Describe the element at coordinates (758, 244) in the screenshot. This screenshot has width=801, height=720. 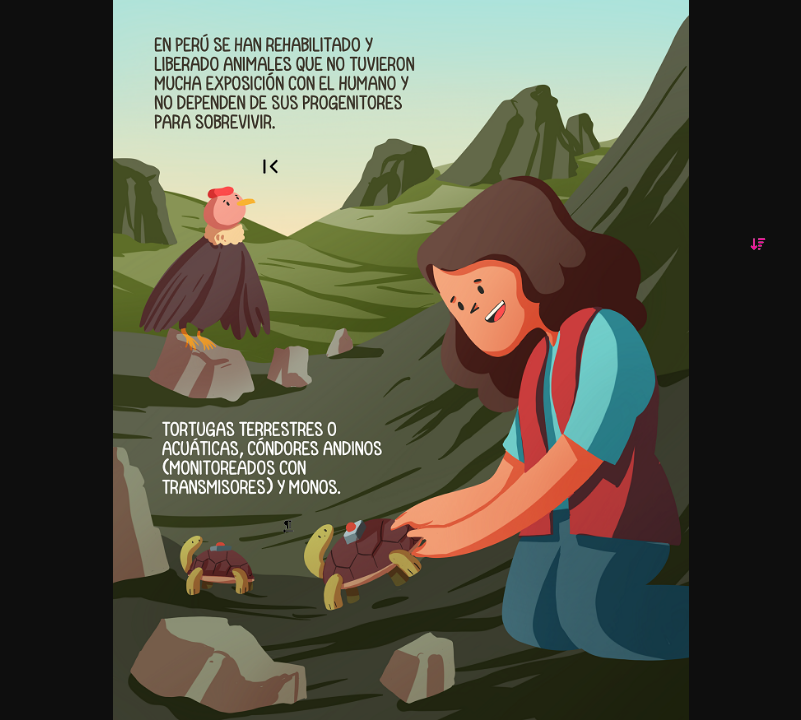
I see `sort items from largest to smallest` at that location.